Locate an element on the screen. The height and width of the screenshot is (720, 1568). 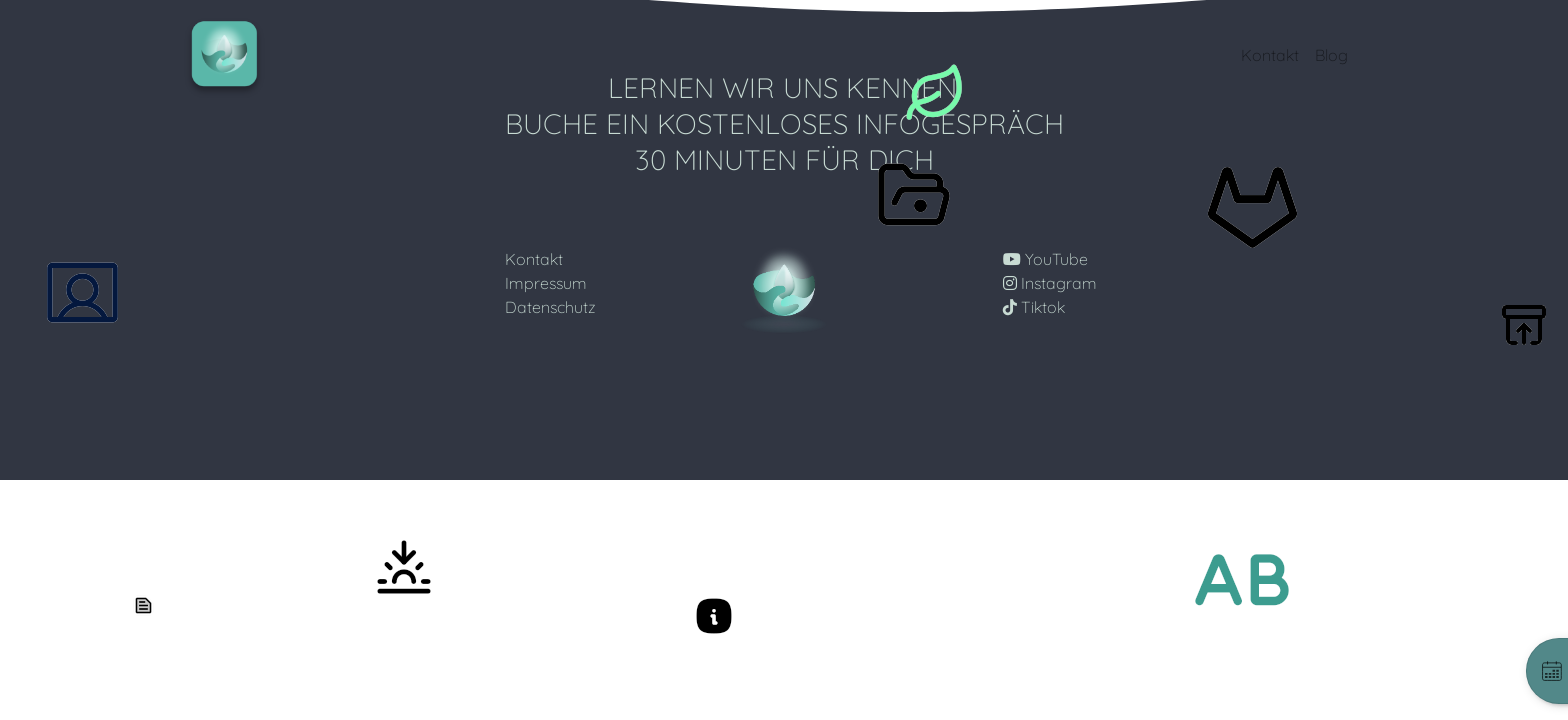
restore item from archive is located at coordinates (1524, 325).